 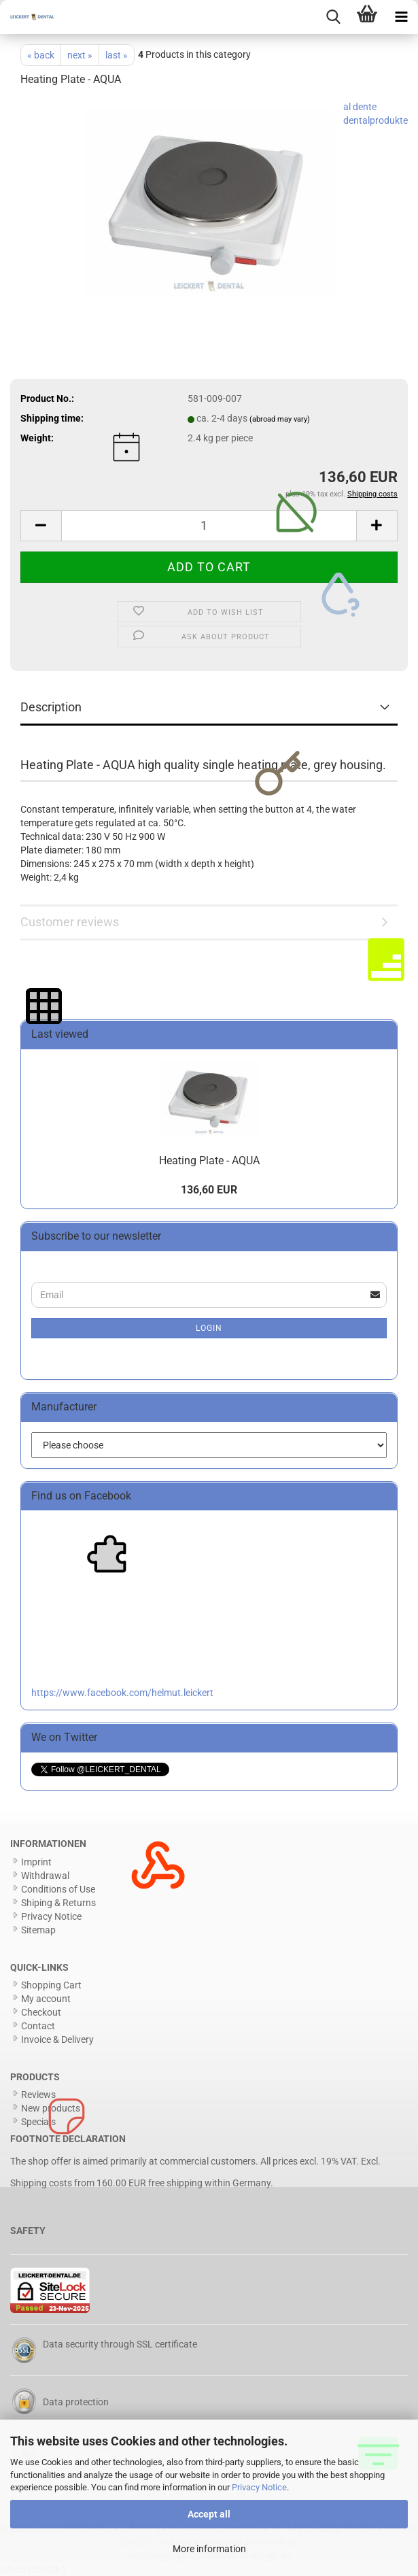 What do you see at coordinates (109, 1555) in the screenshot?
I see `access plugins or extensions` at bounding box center [109, 1555].